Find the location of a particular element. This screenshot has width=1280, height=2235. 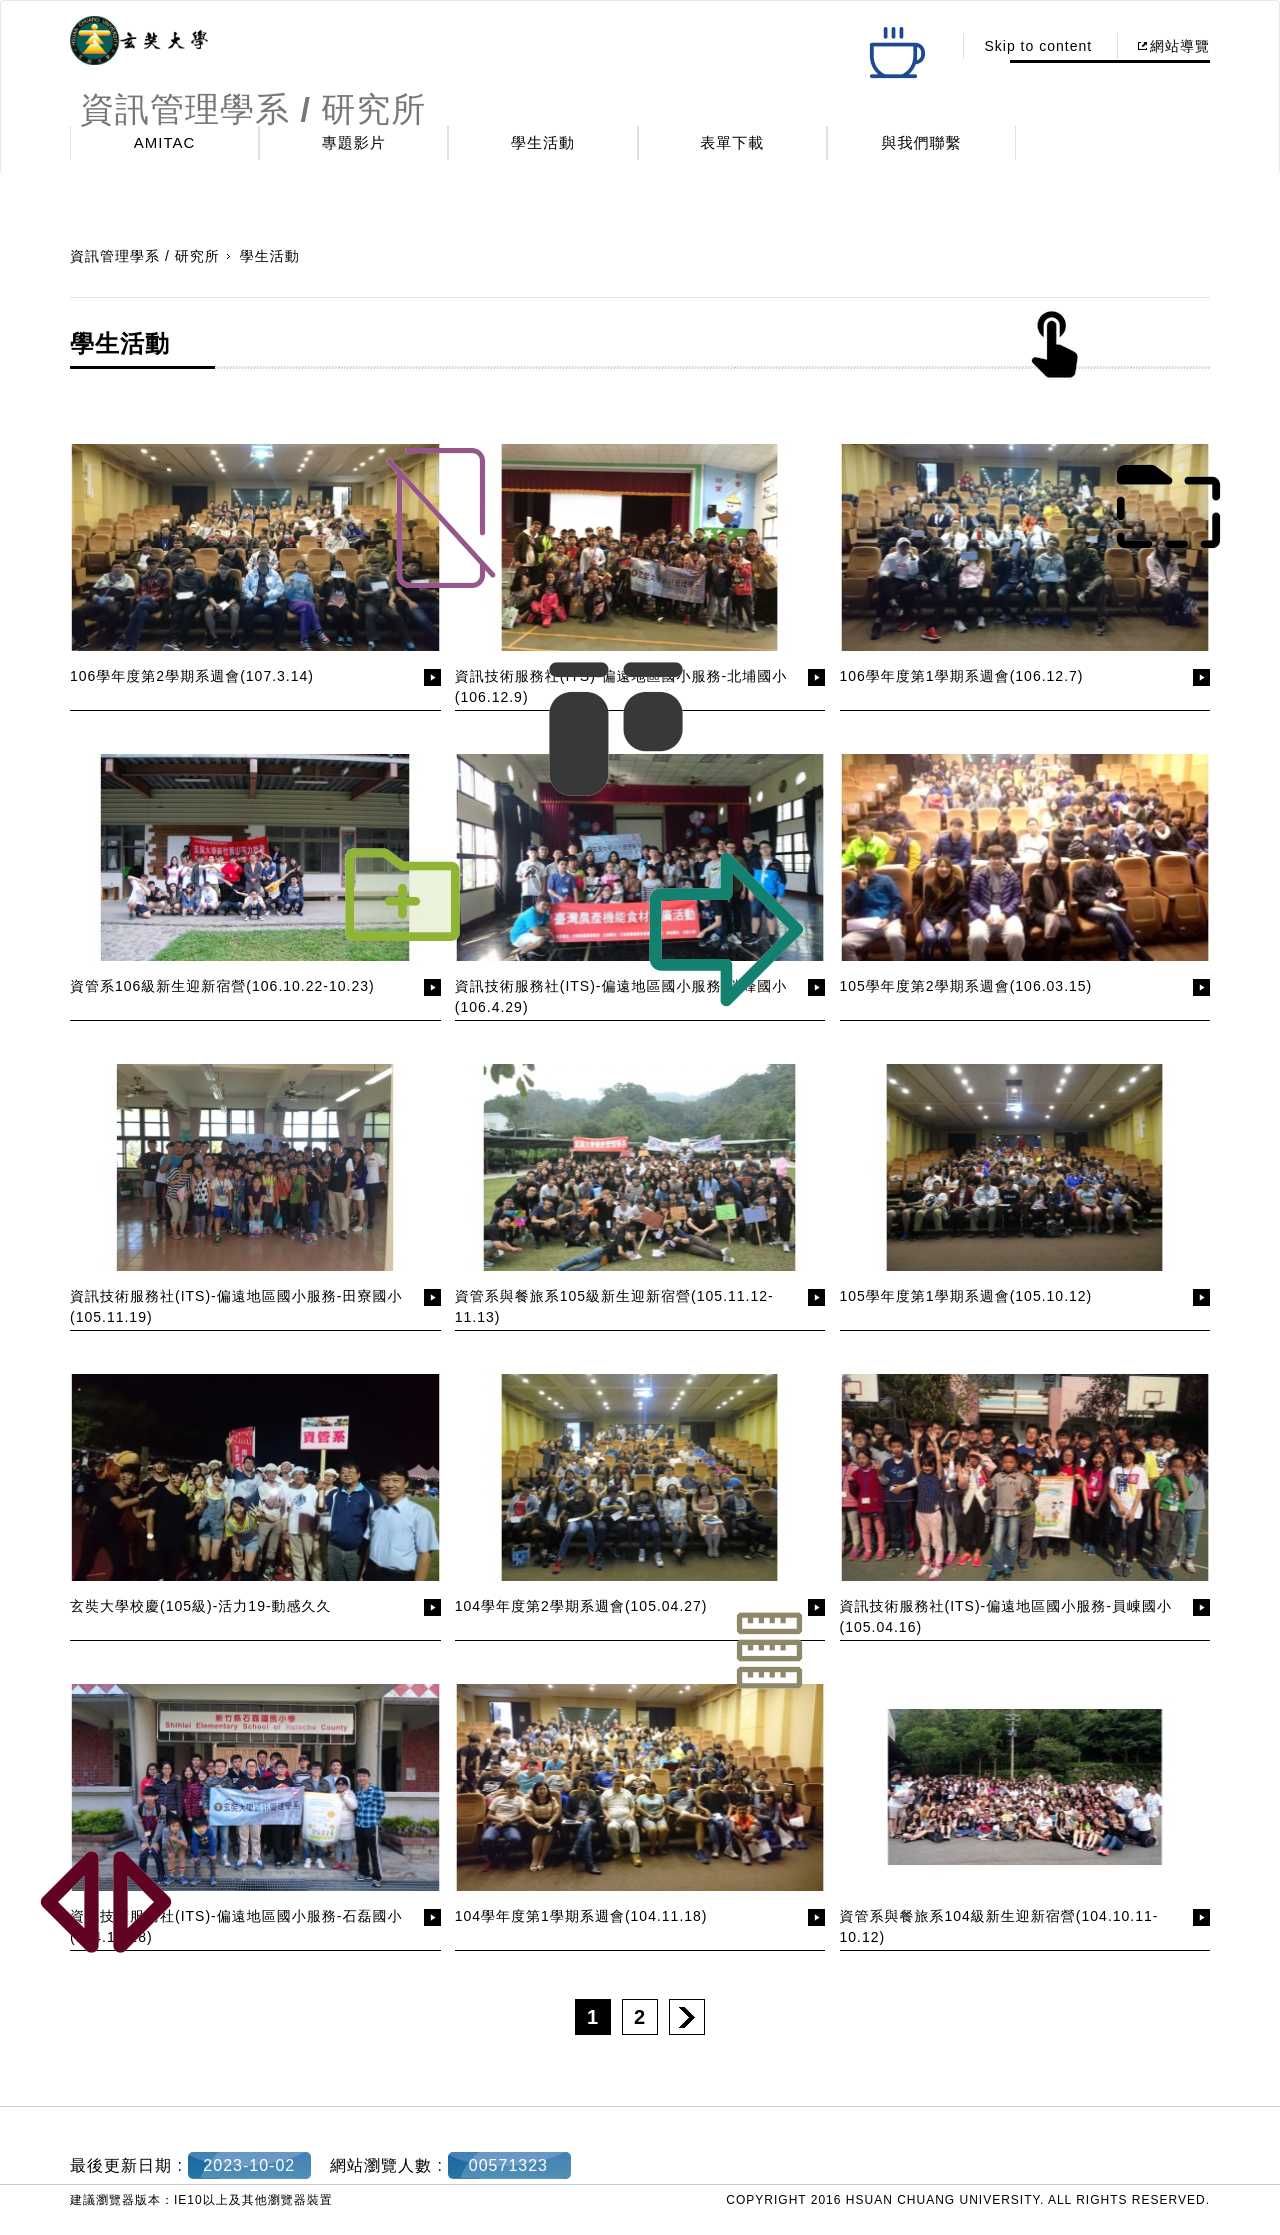

access server settings or configuration is located at coordinates (769, 1650).